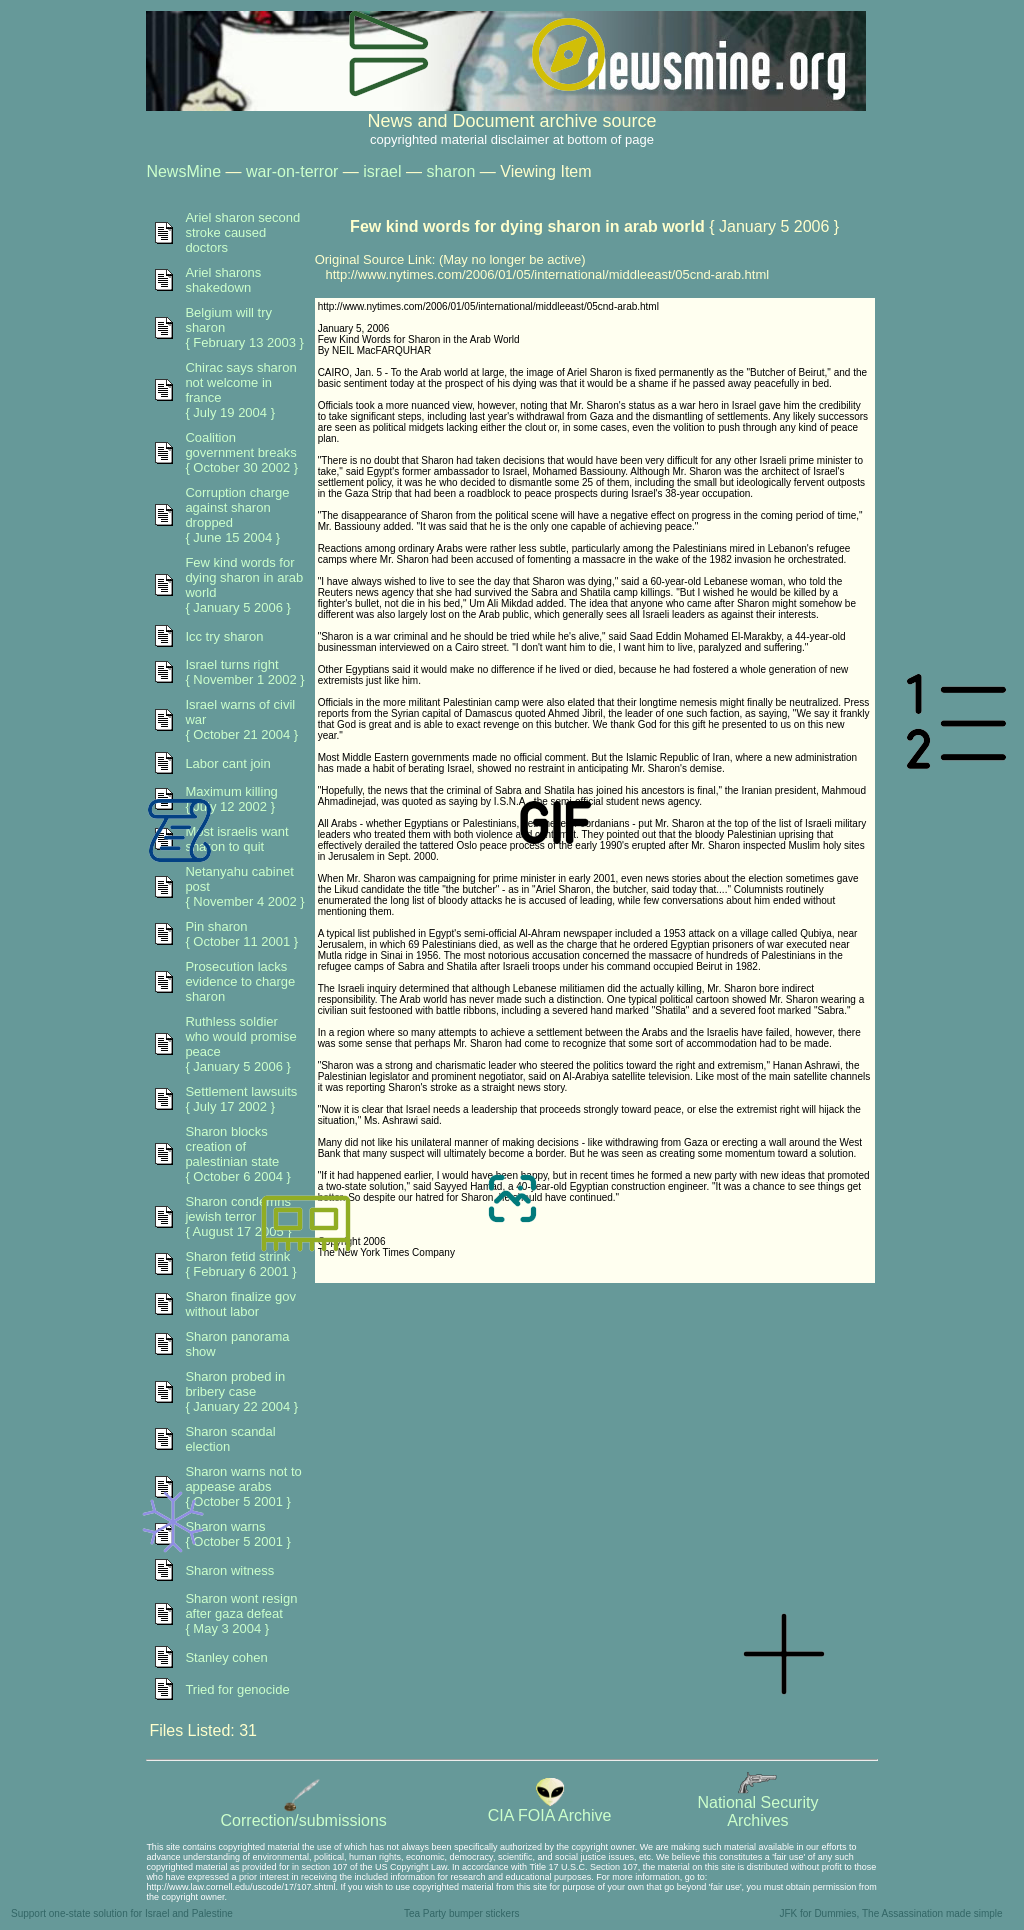  What do you see at coordinates (554, 822) in the screenshot?
I see `insert a GIF into your message` at bounding box center [554, 822].